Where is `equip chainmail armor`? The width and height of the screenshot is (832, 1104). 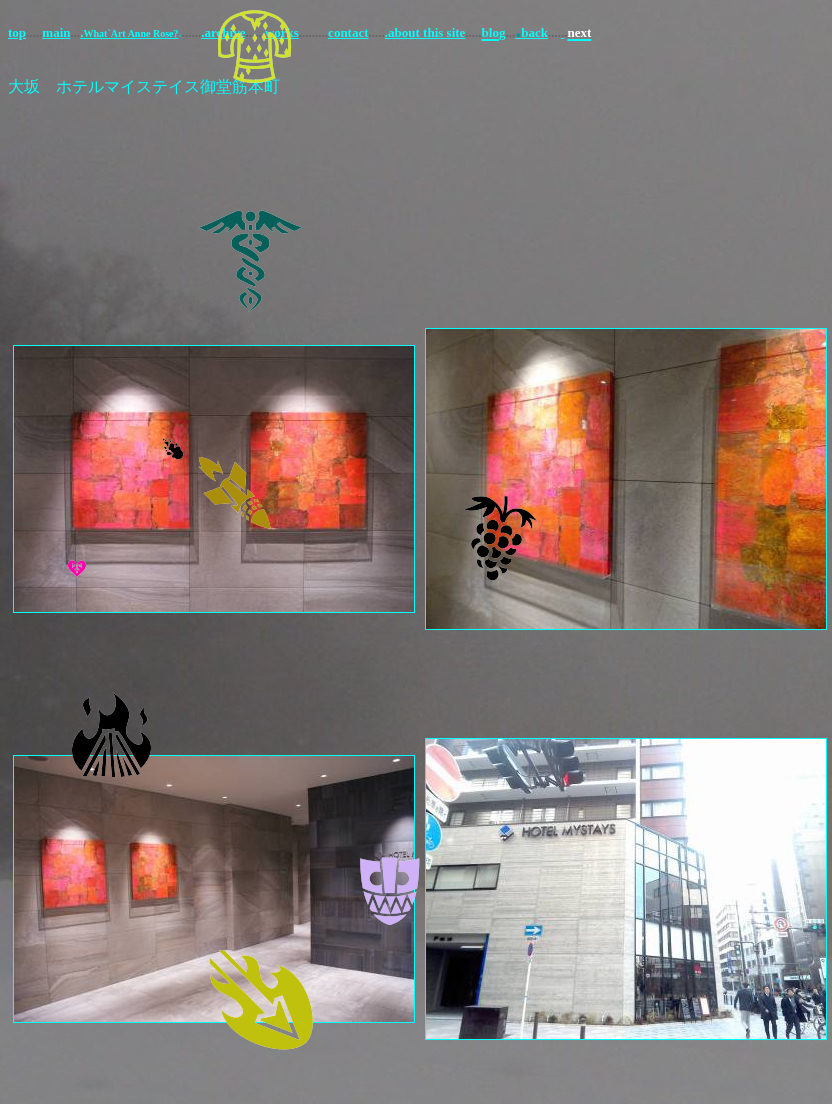
equip chainmail armor is located at coordinates (254, 46).